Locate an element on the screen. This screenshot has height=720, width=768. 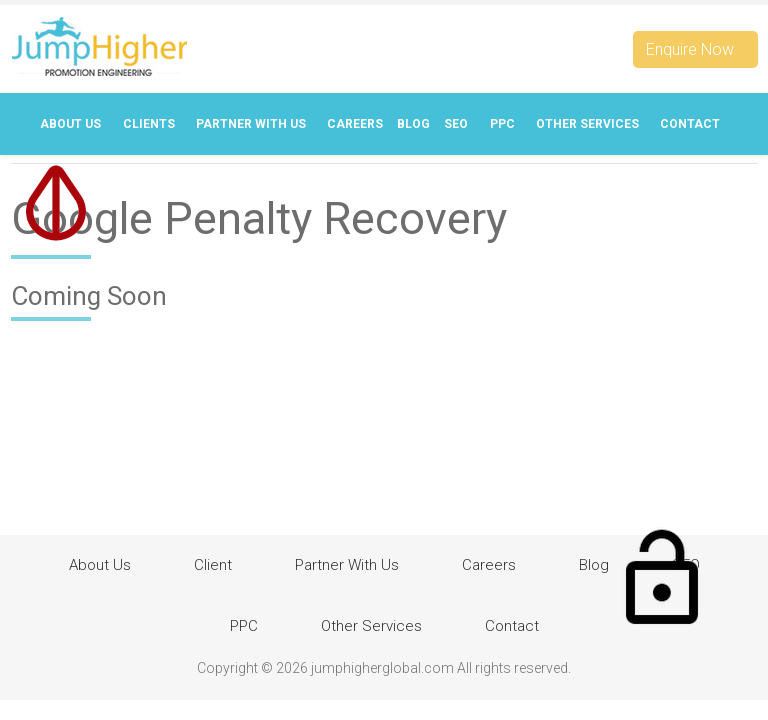
unlock or access secured content is located at coordinates (662, 579).